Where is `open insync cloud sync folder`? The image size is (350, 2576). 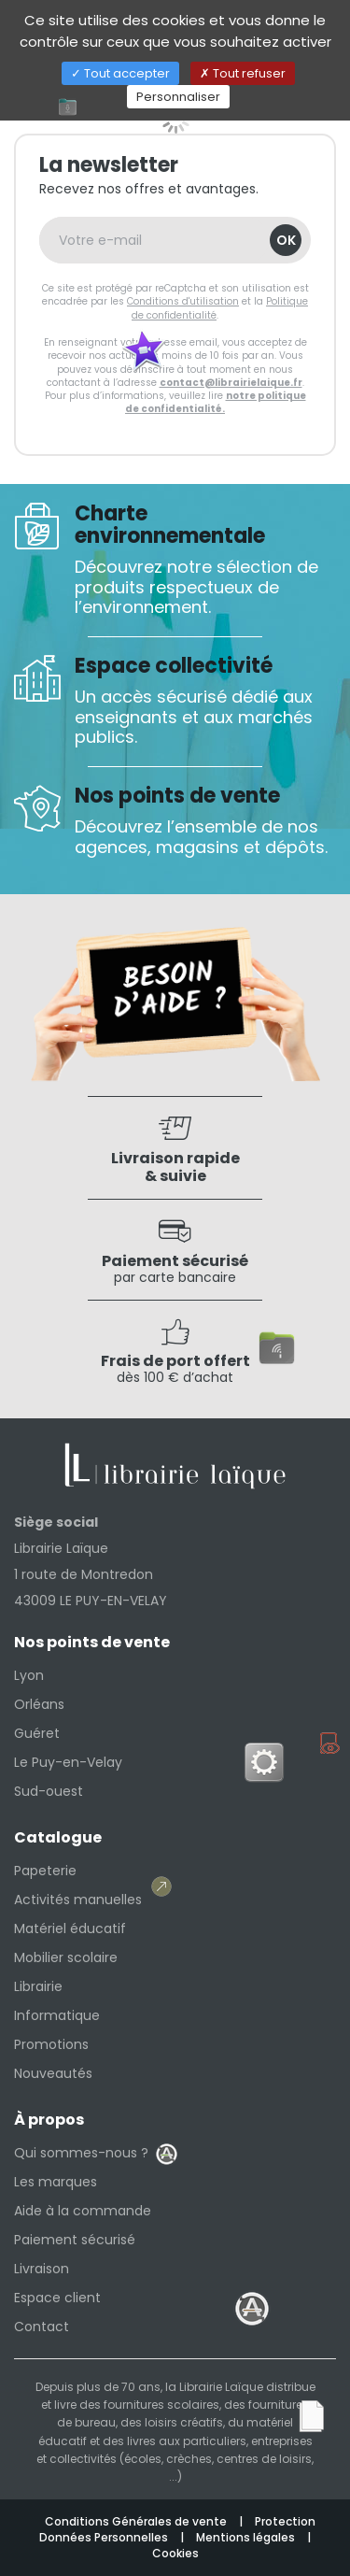
open insync cloud sync folder is located at coordinates (276, 1347).